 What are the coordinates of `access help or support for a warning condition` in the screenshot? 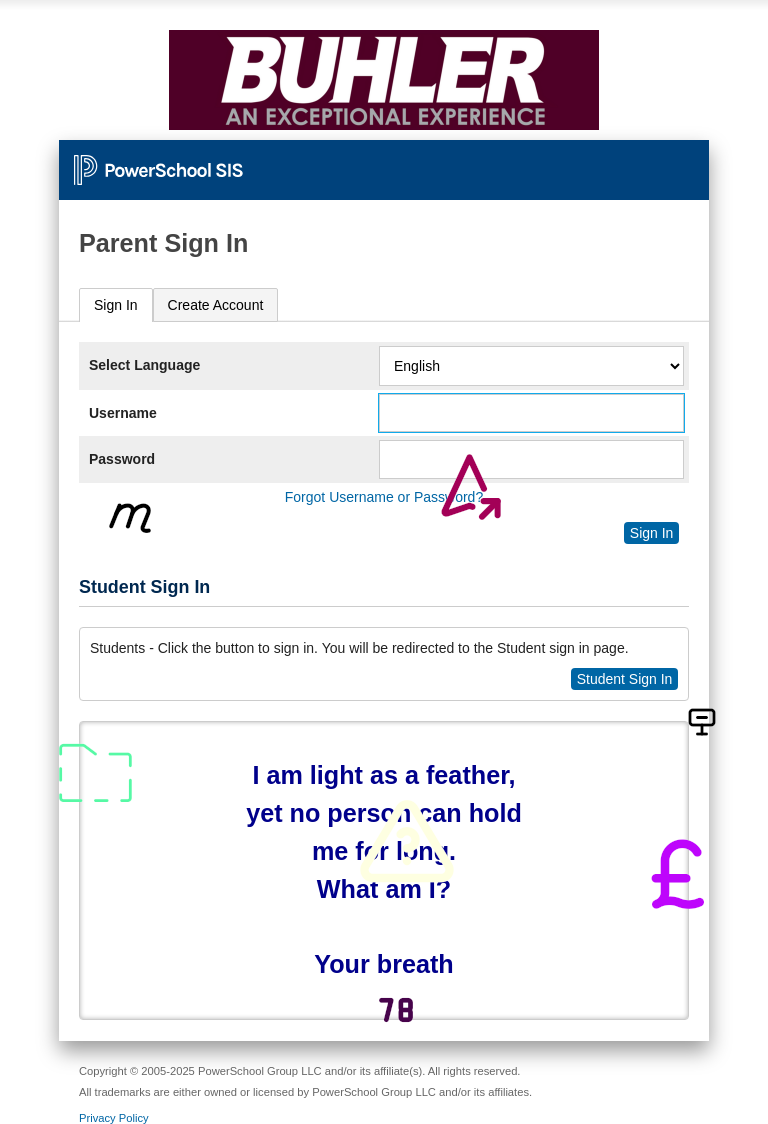 It's located at (407, 844).